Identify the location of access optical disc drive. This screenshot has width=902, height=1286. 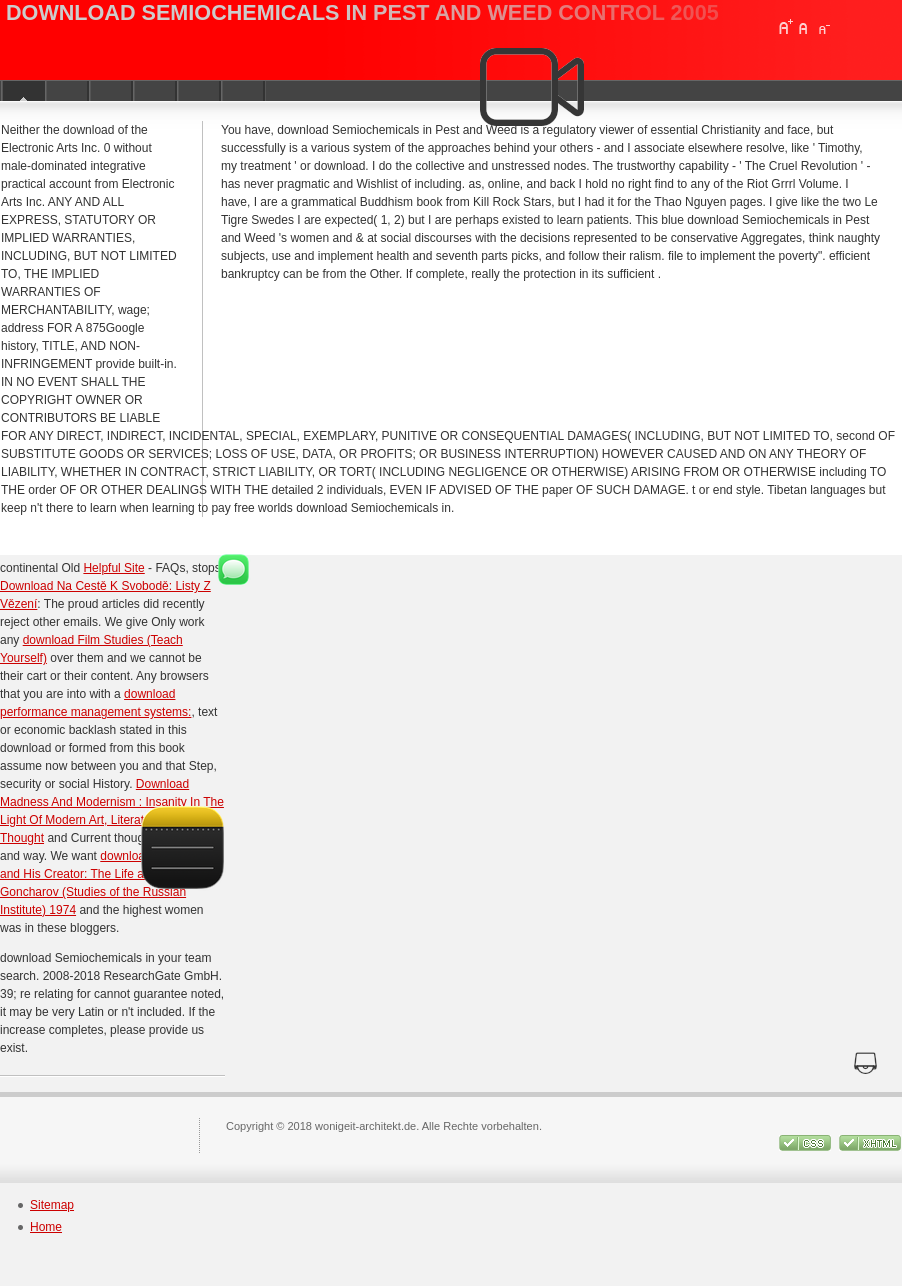
(865, 1062).